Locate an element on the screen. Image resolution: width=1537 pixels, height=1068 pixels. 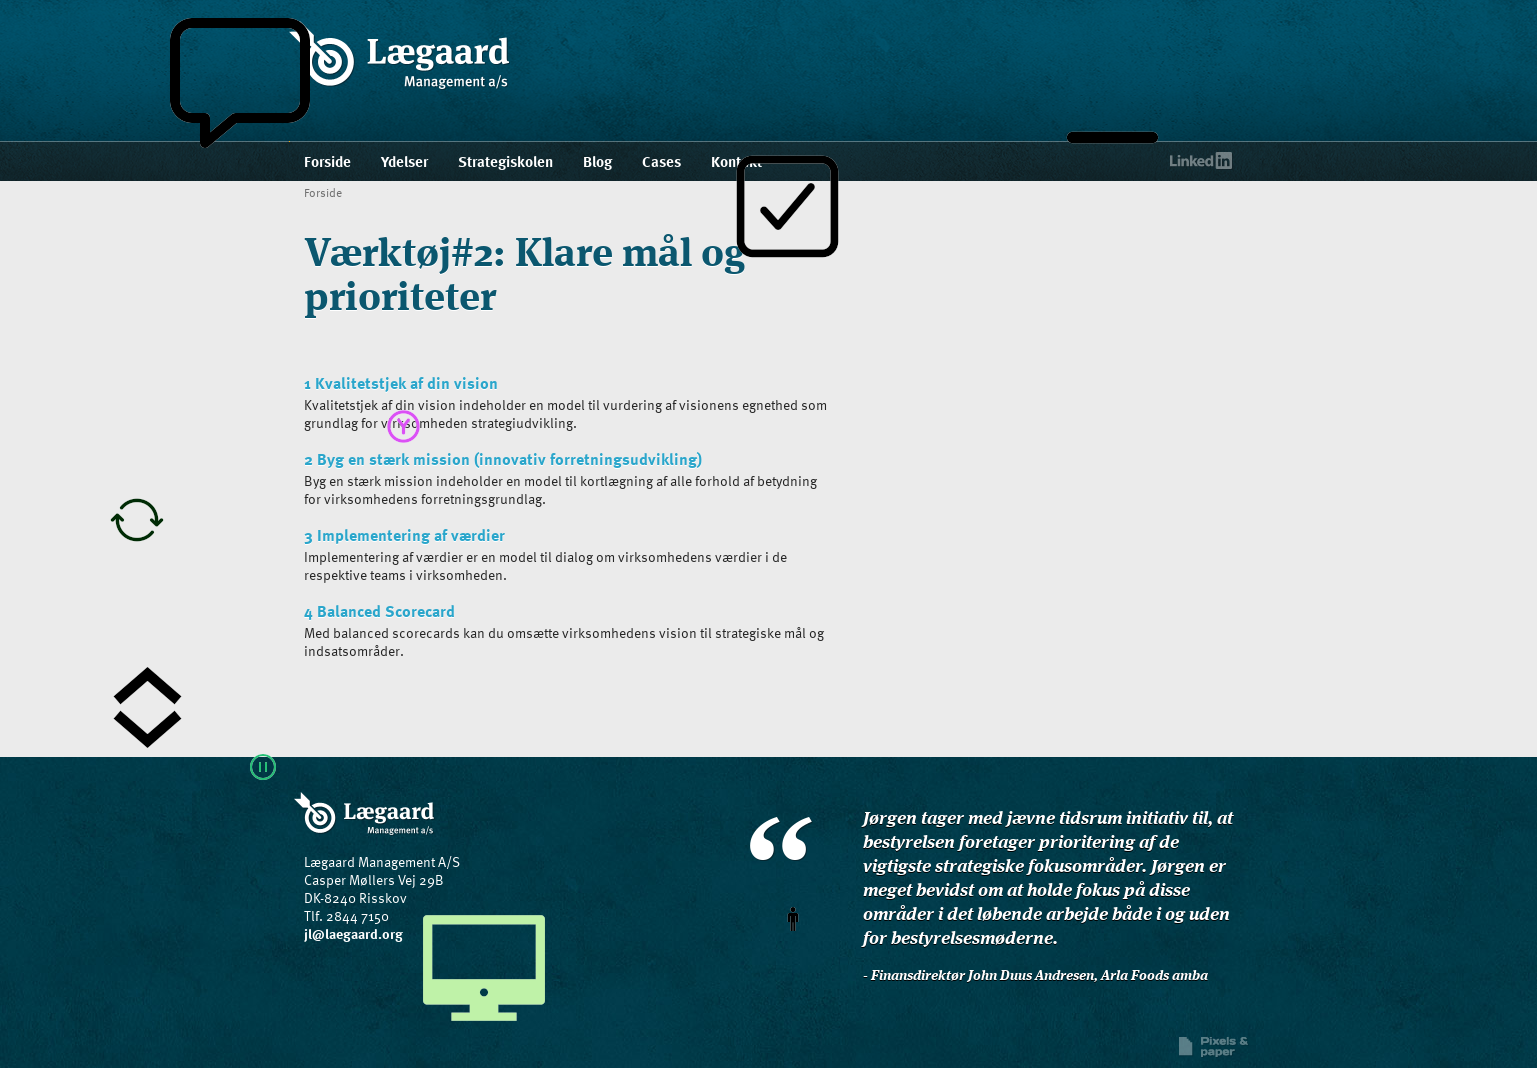
expand or collapse a section is located at coordinates (147, 707).